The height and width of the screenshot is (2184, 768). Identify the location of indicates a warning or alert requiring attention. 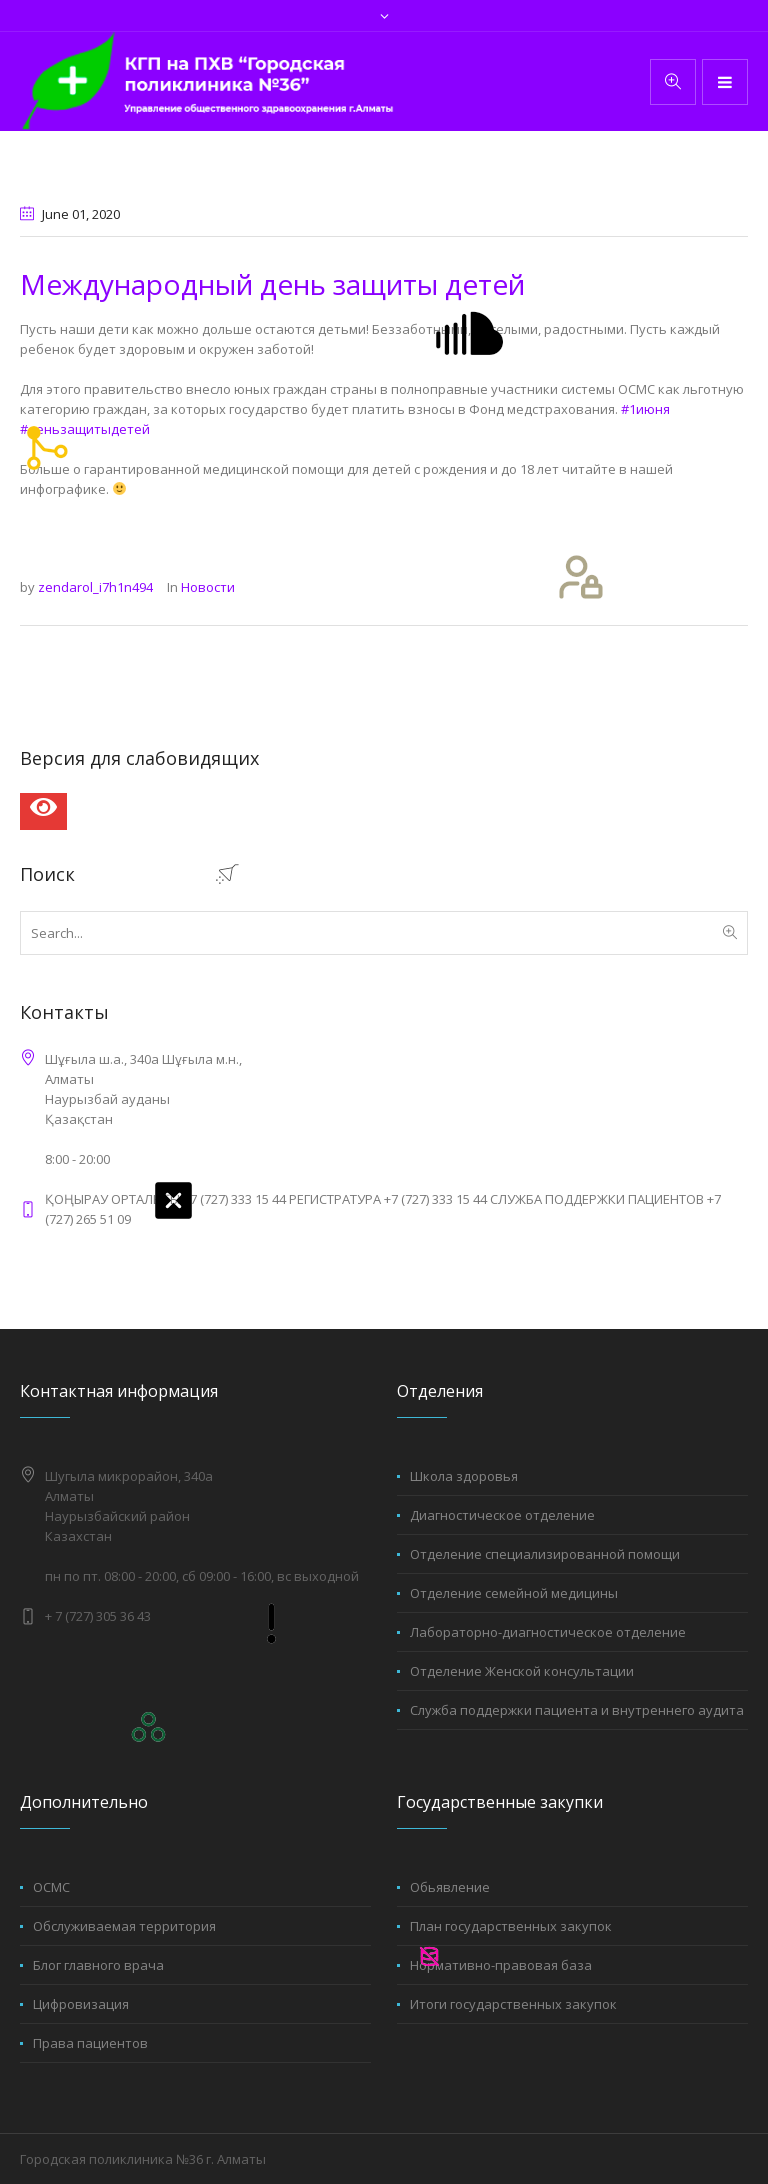
(271, 1623).